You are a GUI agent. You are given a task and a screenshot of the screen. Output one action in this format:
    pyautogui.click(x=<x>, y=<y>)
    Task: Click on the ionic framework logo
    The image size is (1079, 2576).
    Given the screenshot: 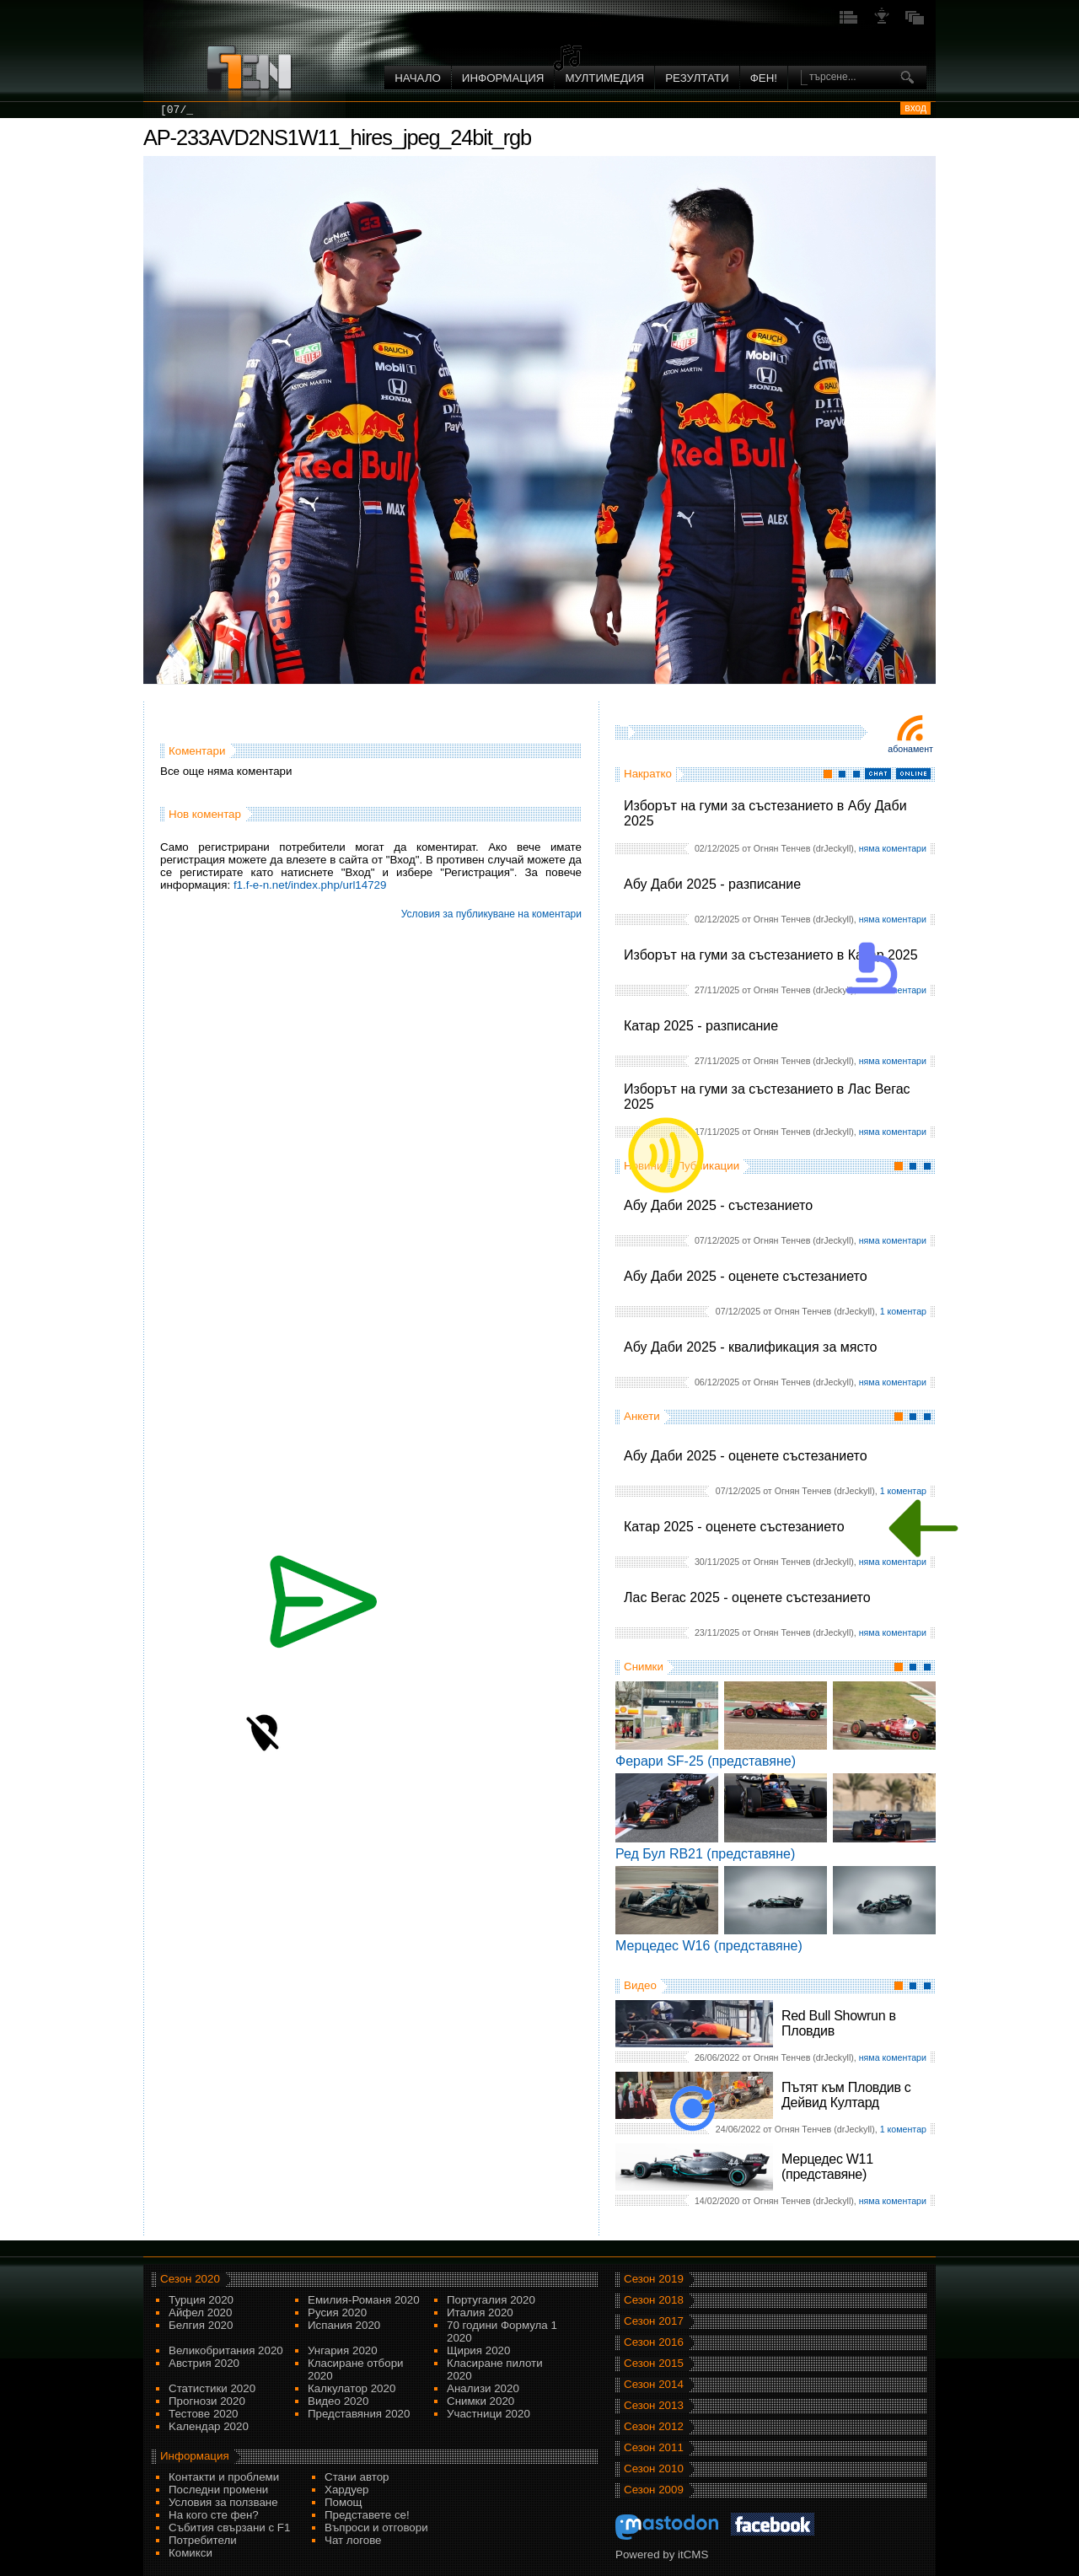 What is the action you would take?
    pyautogui.click(x=692, y=2108)
    